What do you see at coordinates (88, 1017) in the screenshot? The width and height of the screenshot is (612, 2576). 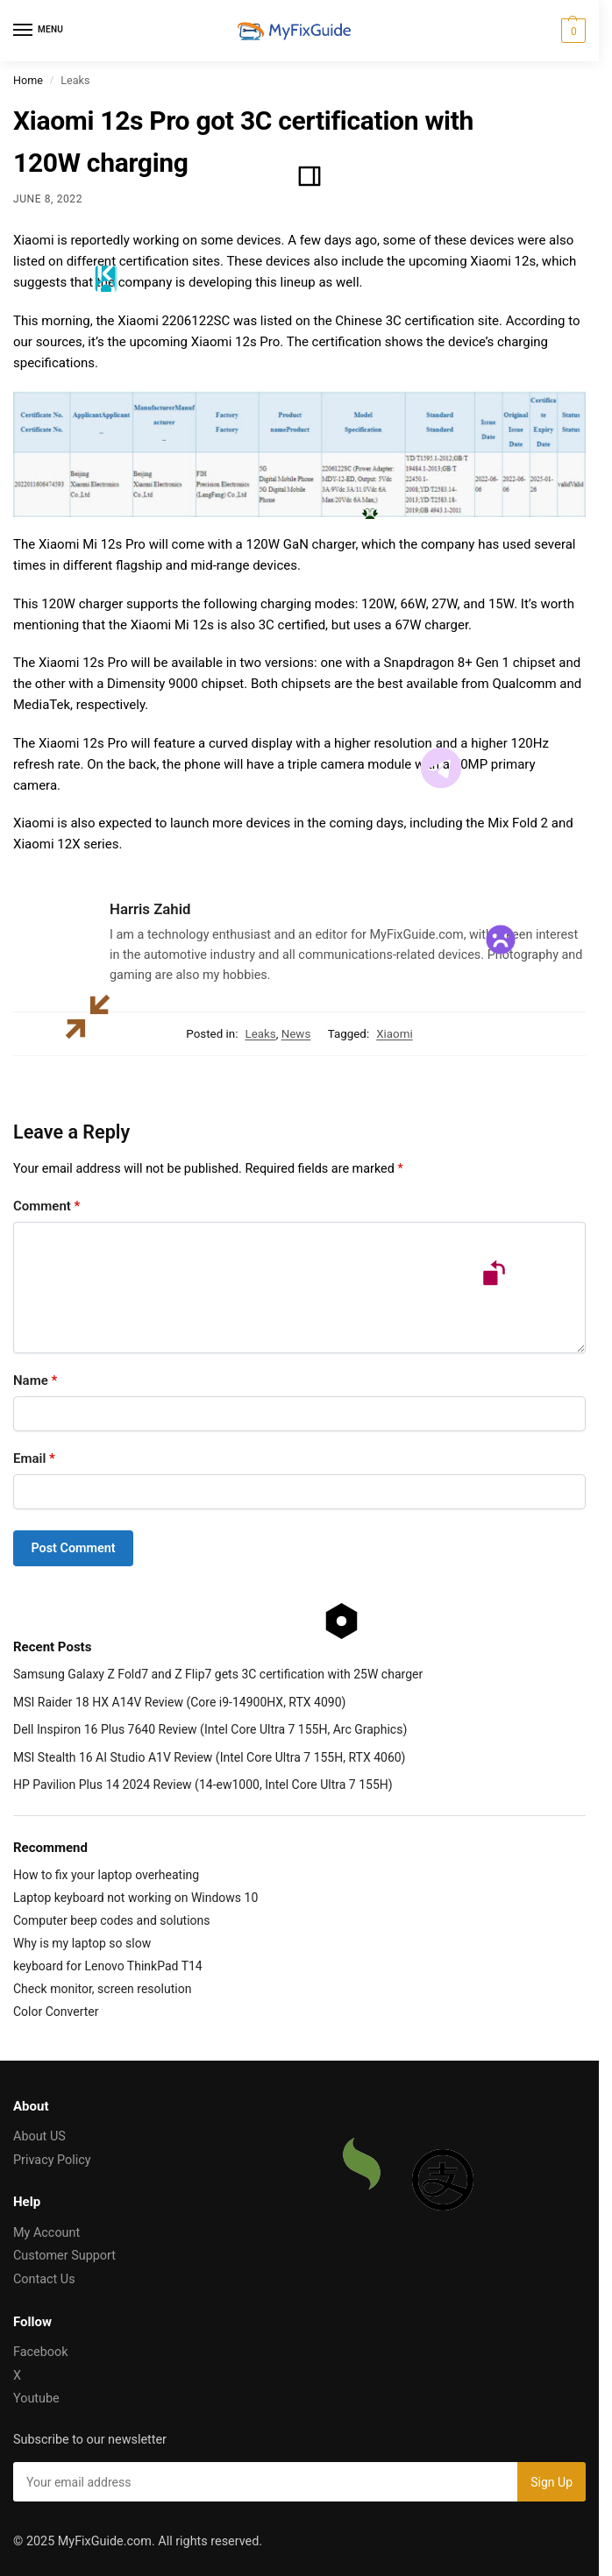 I see `collapse or minimize expanded content` at bounding box center [88, 1017].